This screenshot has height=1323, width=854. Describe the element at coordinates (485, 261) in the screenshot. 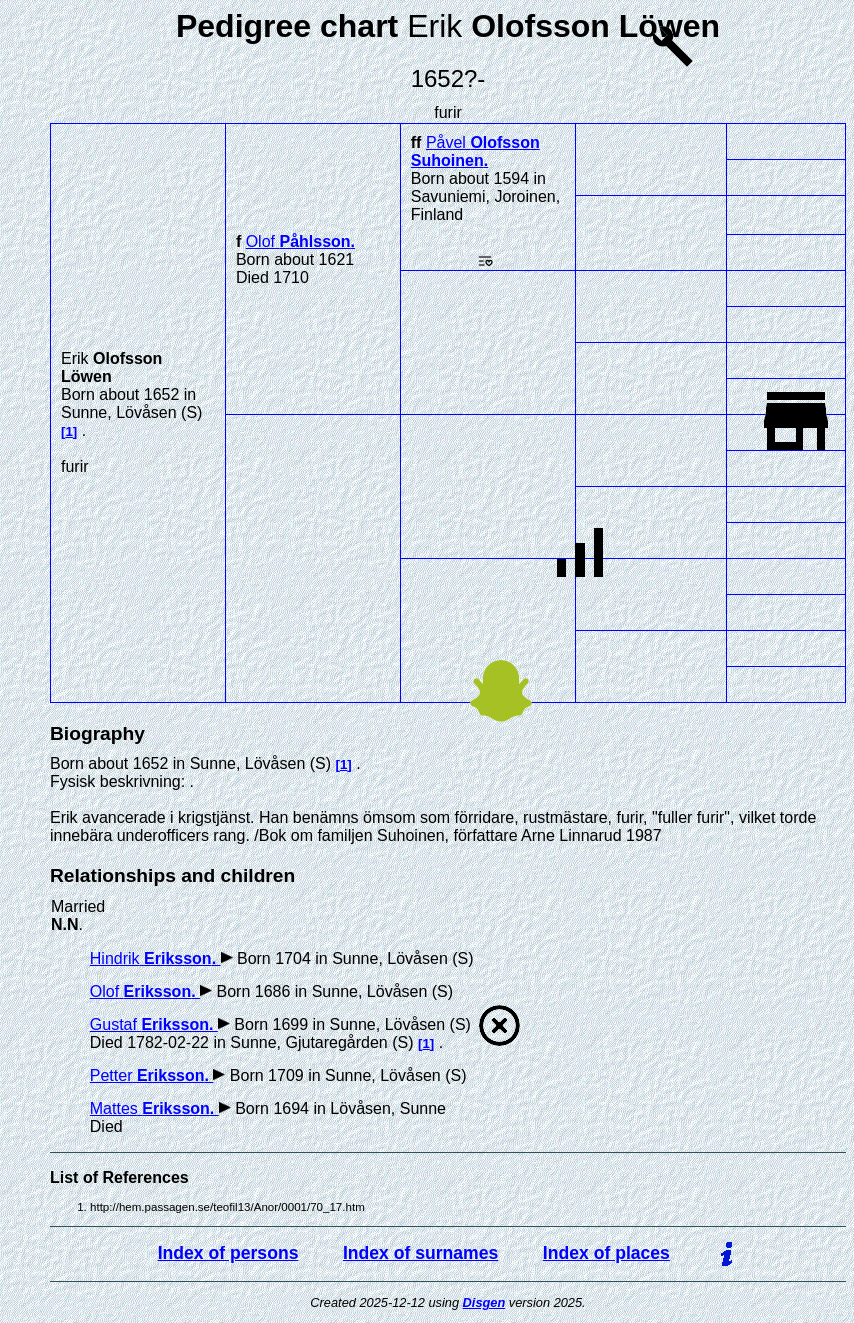

I see `view your favorites list` at that location.